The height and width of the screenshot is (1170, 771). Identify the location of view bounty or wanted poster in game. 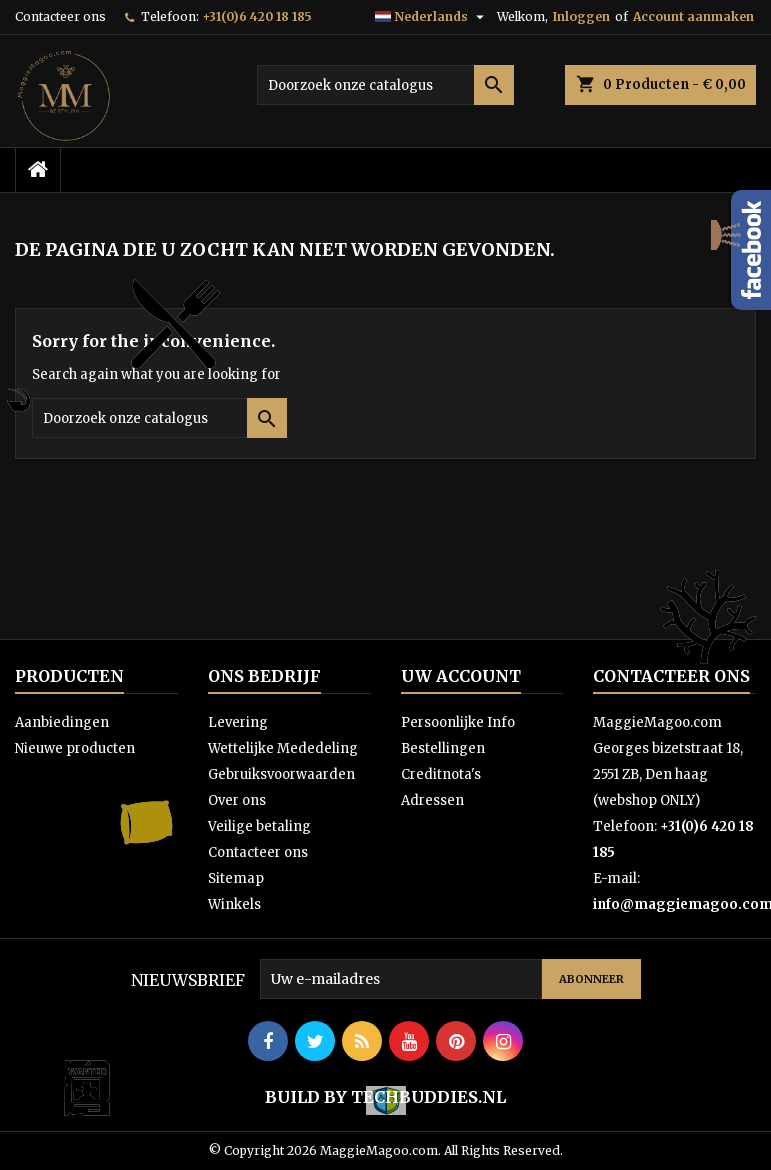
(87, 1088).